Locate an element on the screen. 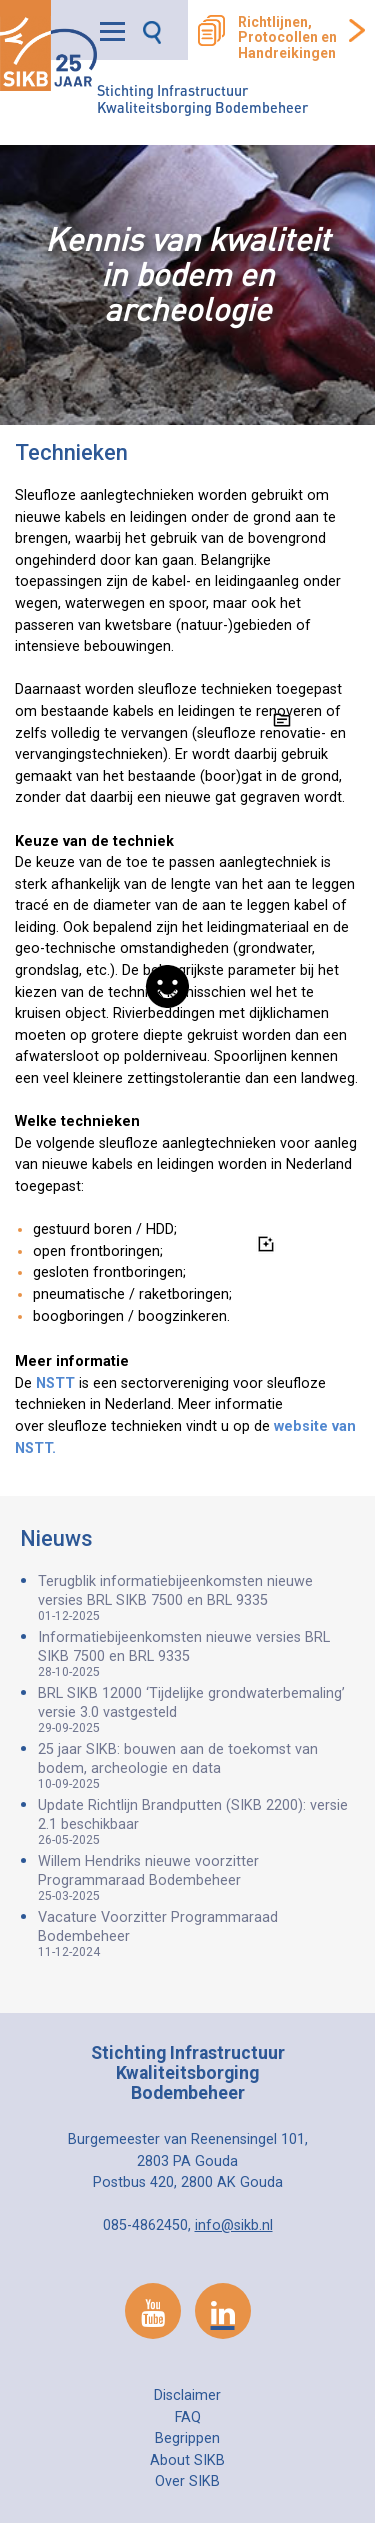 The width and height of the screenshot is (375, 2523). apply filters or effects to a photo is located at coordinates (266, 1244).